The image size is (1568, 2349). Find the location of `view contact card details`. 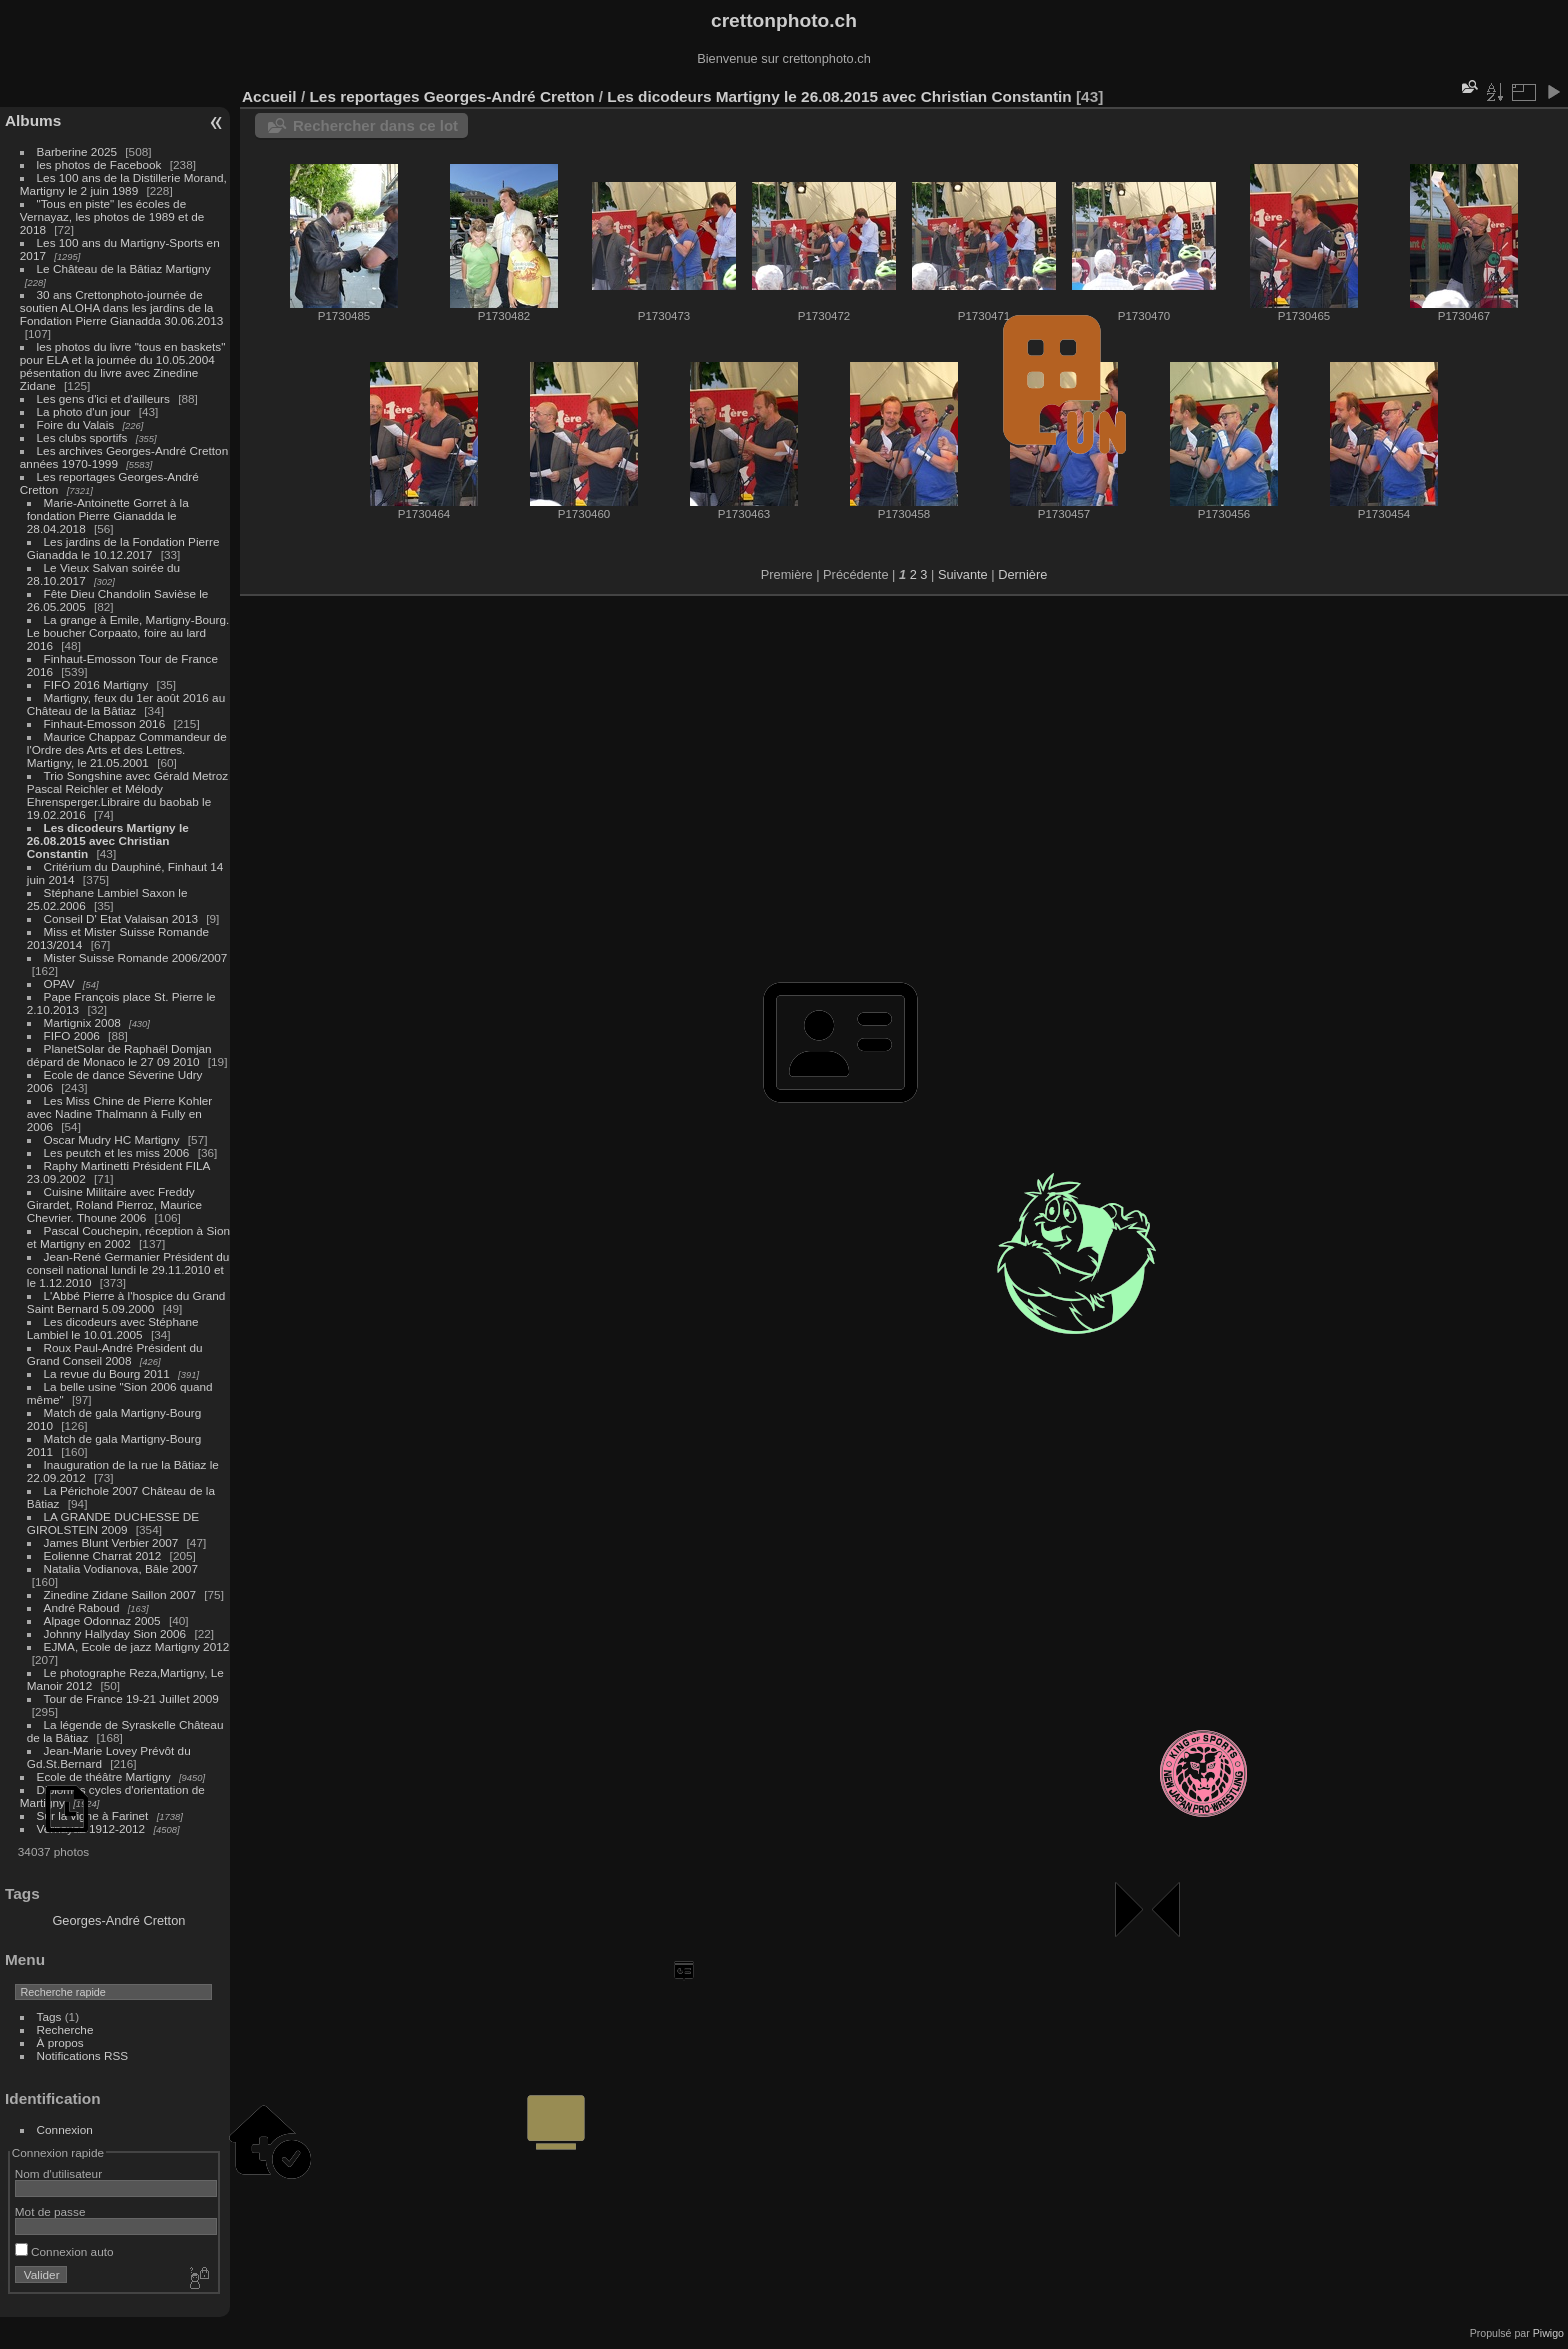

view contact card details is located at coordinates (840, 1042).